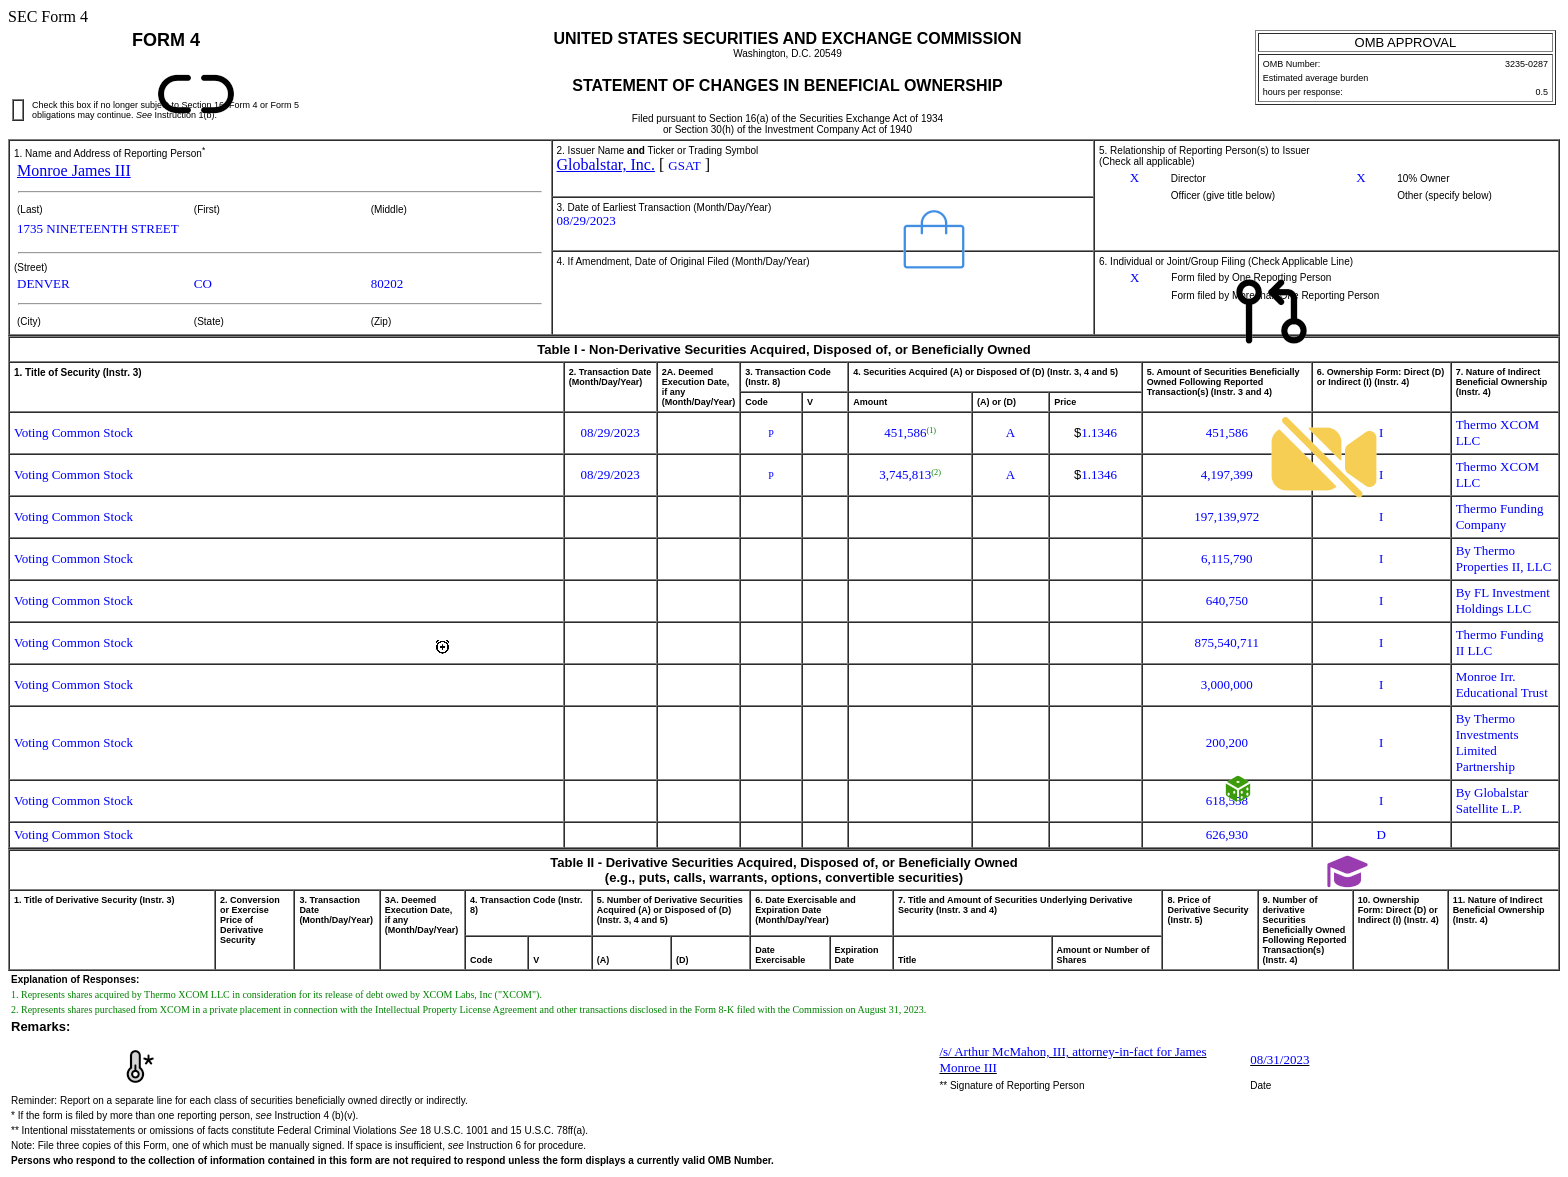  Describe the element at coordinates (1238, 789) in the screenshot. I see `randomize or shuffle content` at that location.